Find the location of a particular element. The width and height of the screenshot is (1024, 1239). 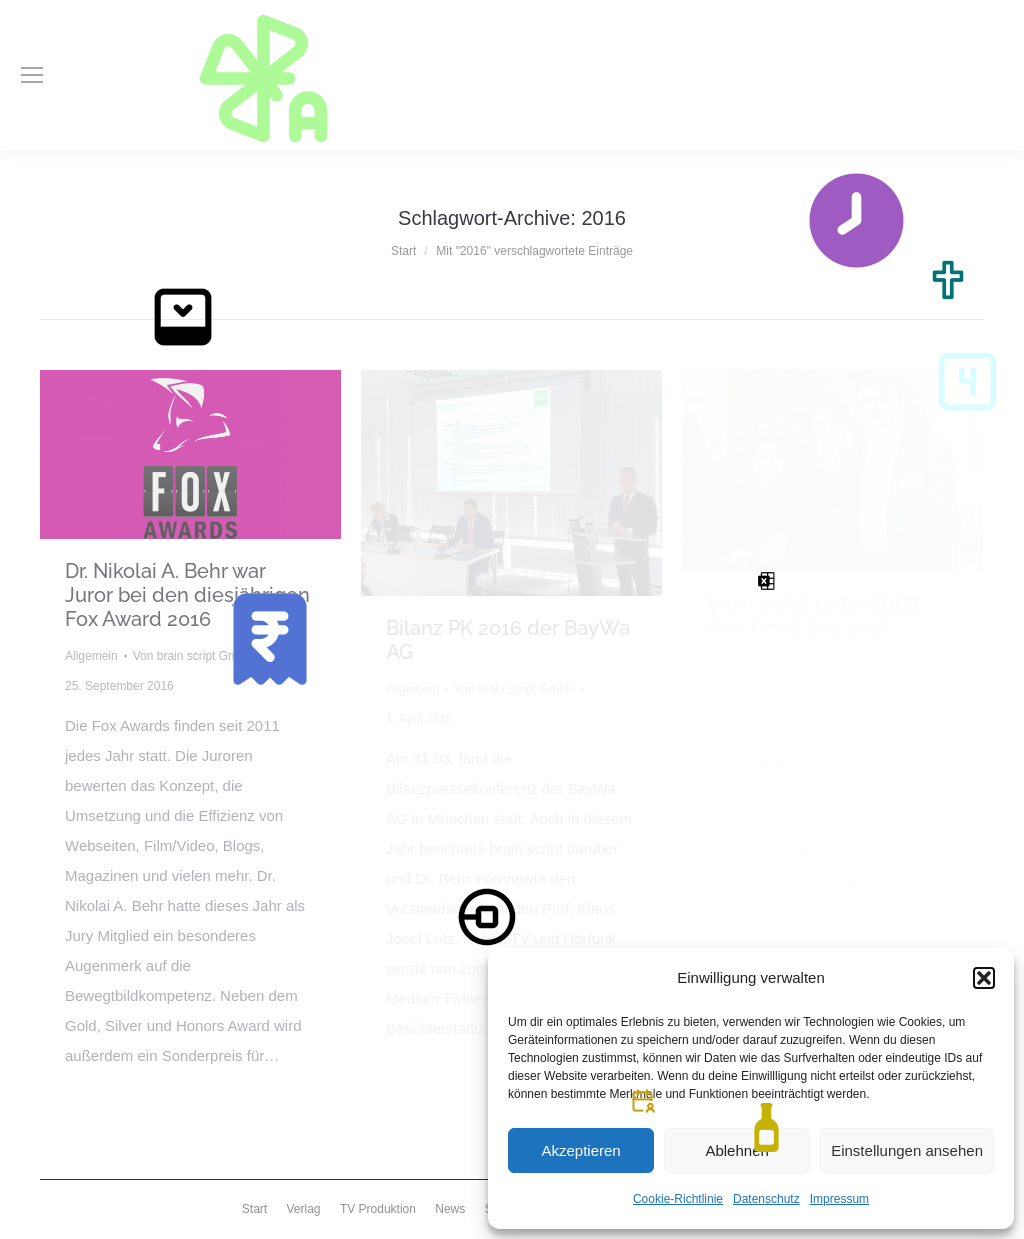

indicates the current time or timestamp is located at coordinates (856, 220).